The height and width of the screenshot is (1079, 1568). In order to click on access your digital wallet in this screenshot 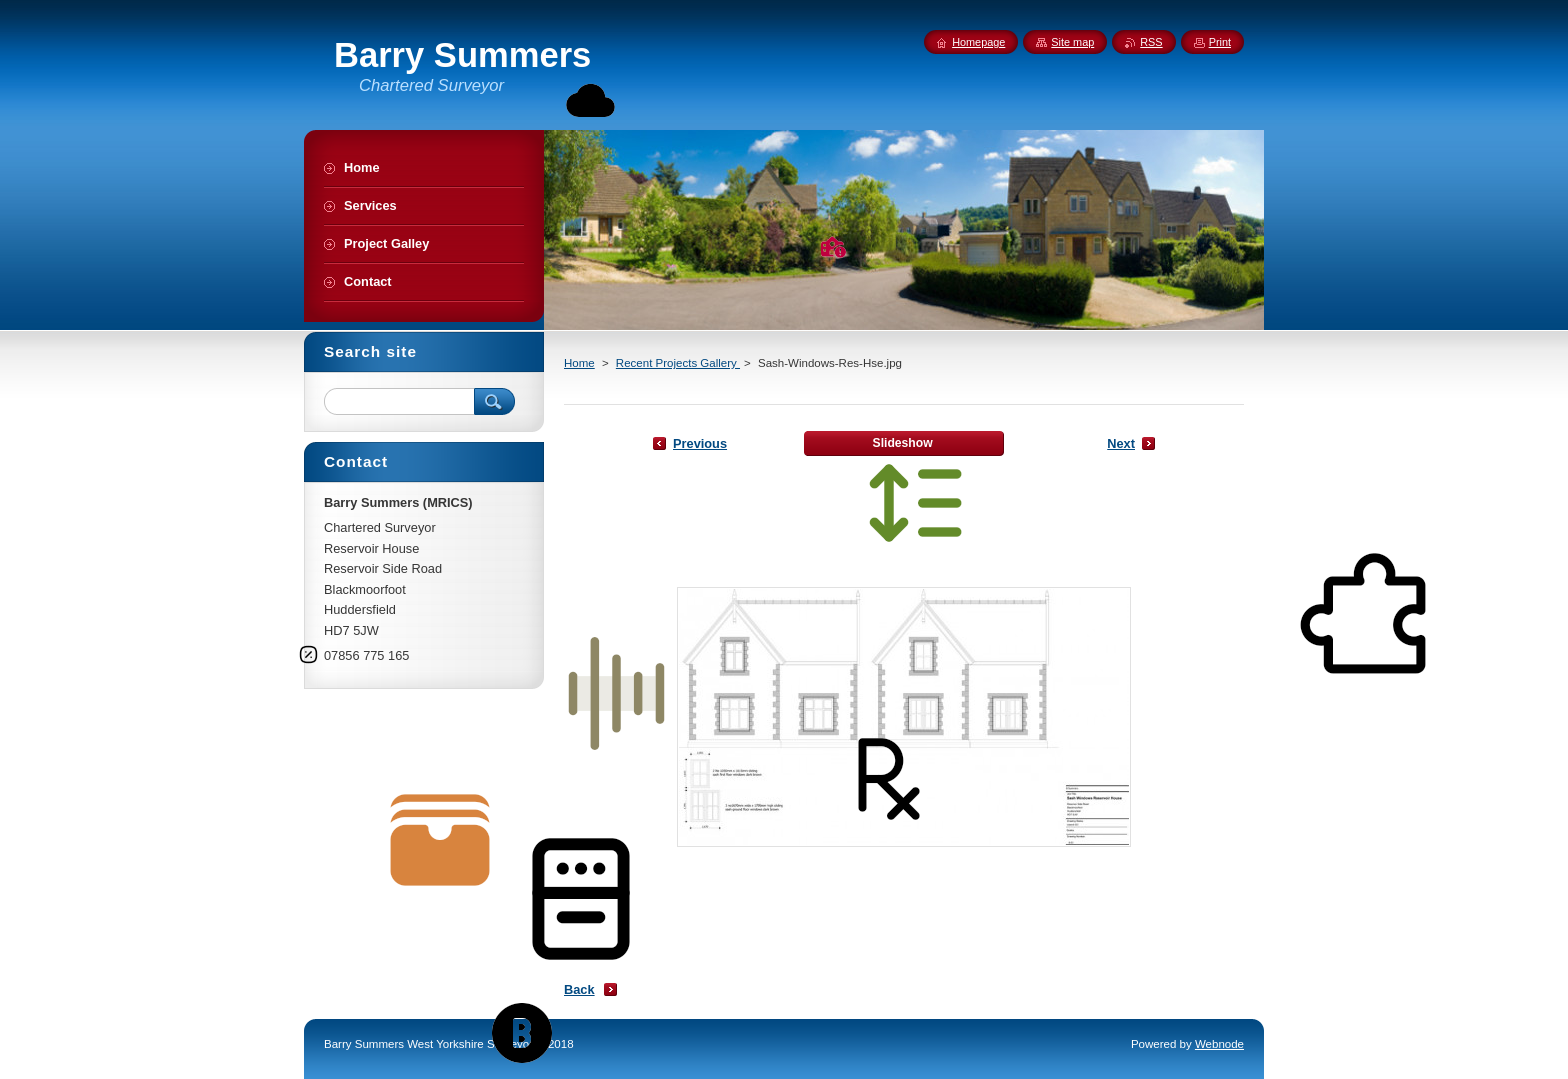, I will do `click(440, 840)`.